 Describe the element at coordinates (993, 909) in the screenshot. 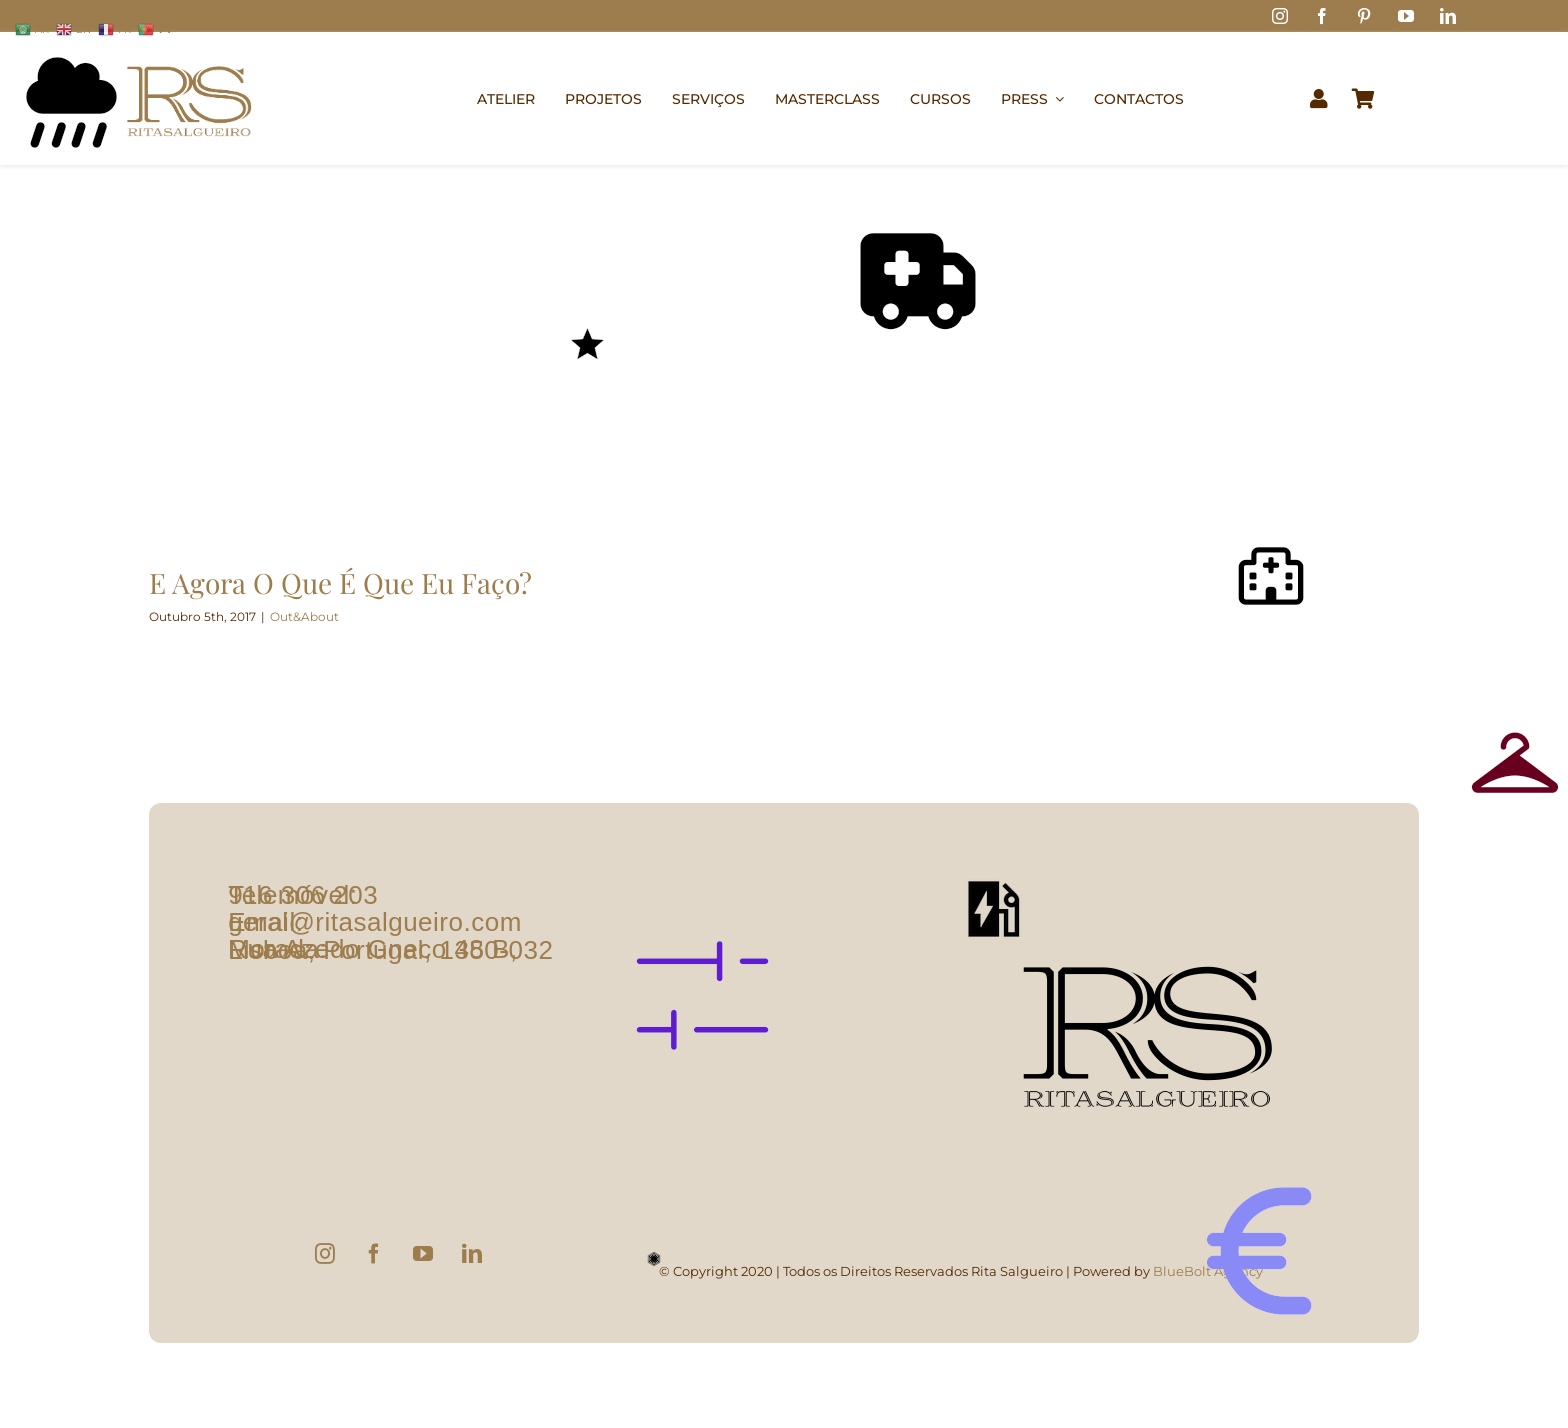

I see `find nearby electric vehicle charging stations` at that location.